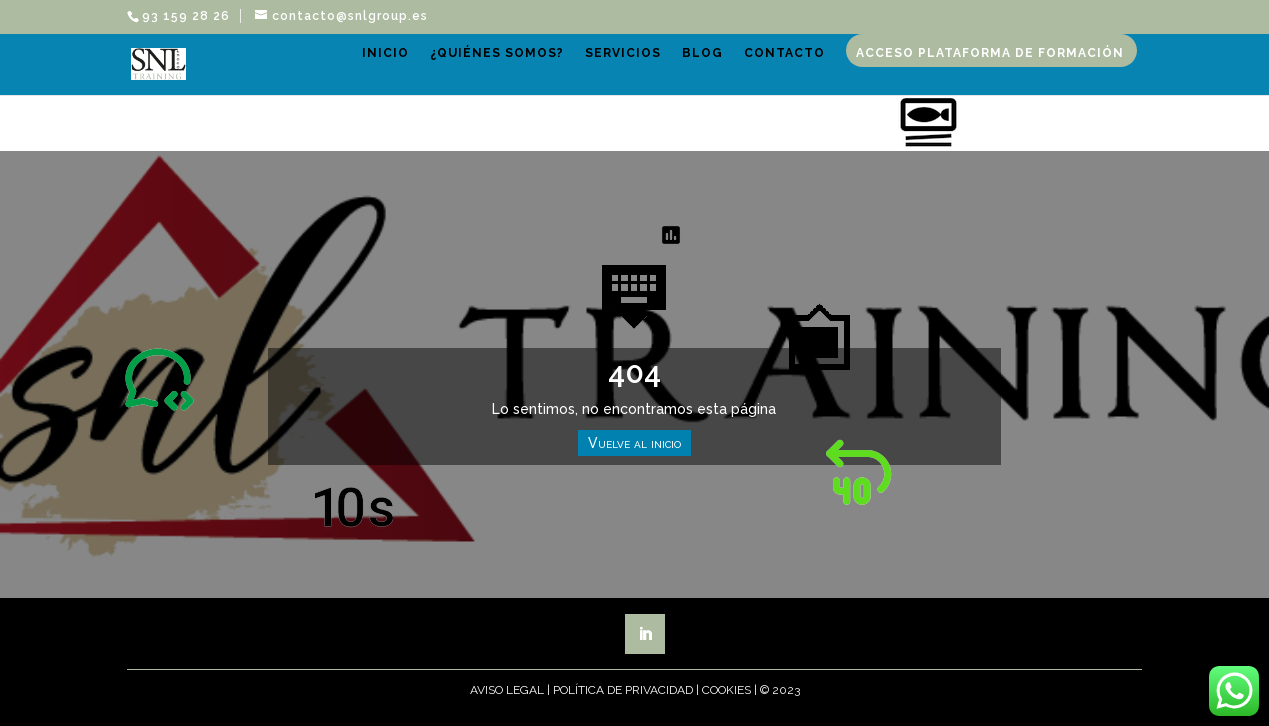 This screenshot has height=726, width=1269. I want to click on view code snippets in chat, so click(158, 378).